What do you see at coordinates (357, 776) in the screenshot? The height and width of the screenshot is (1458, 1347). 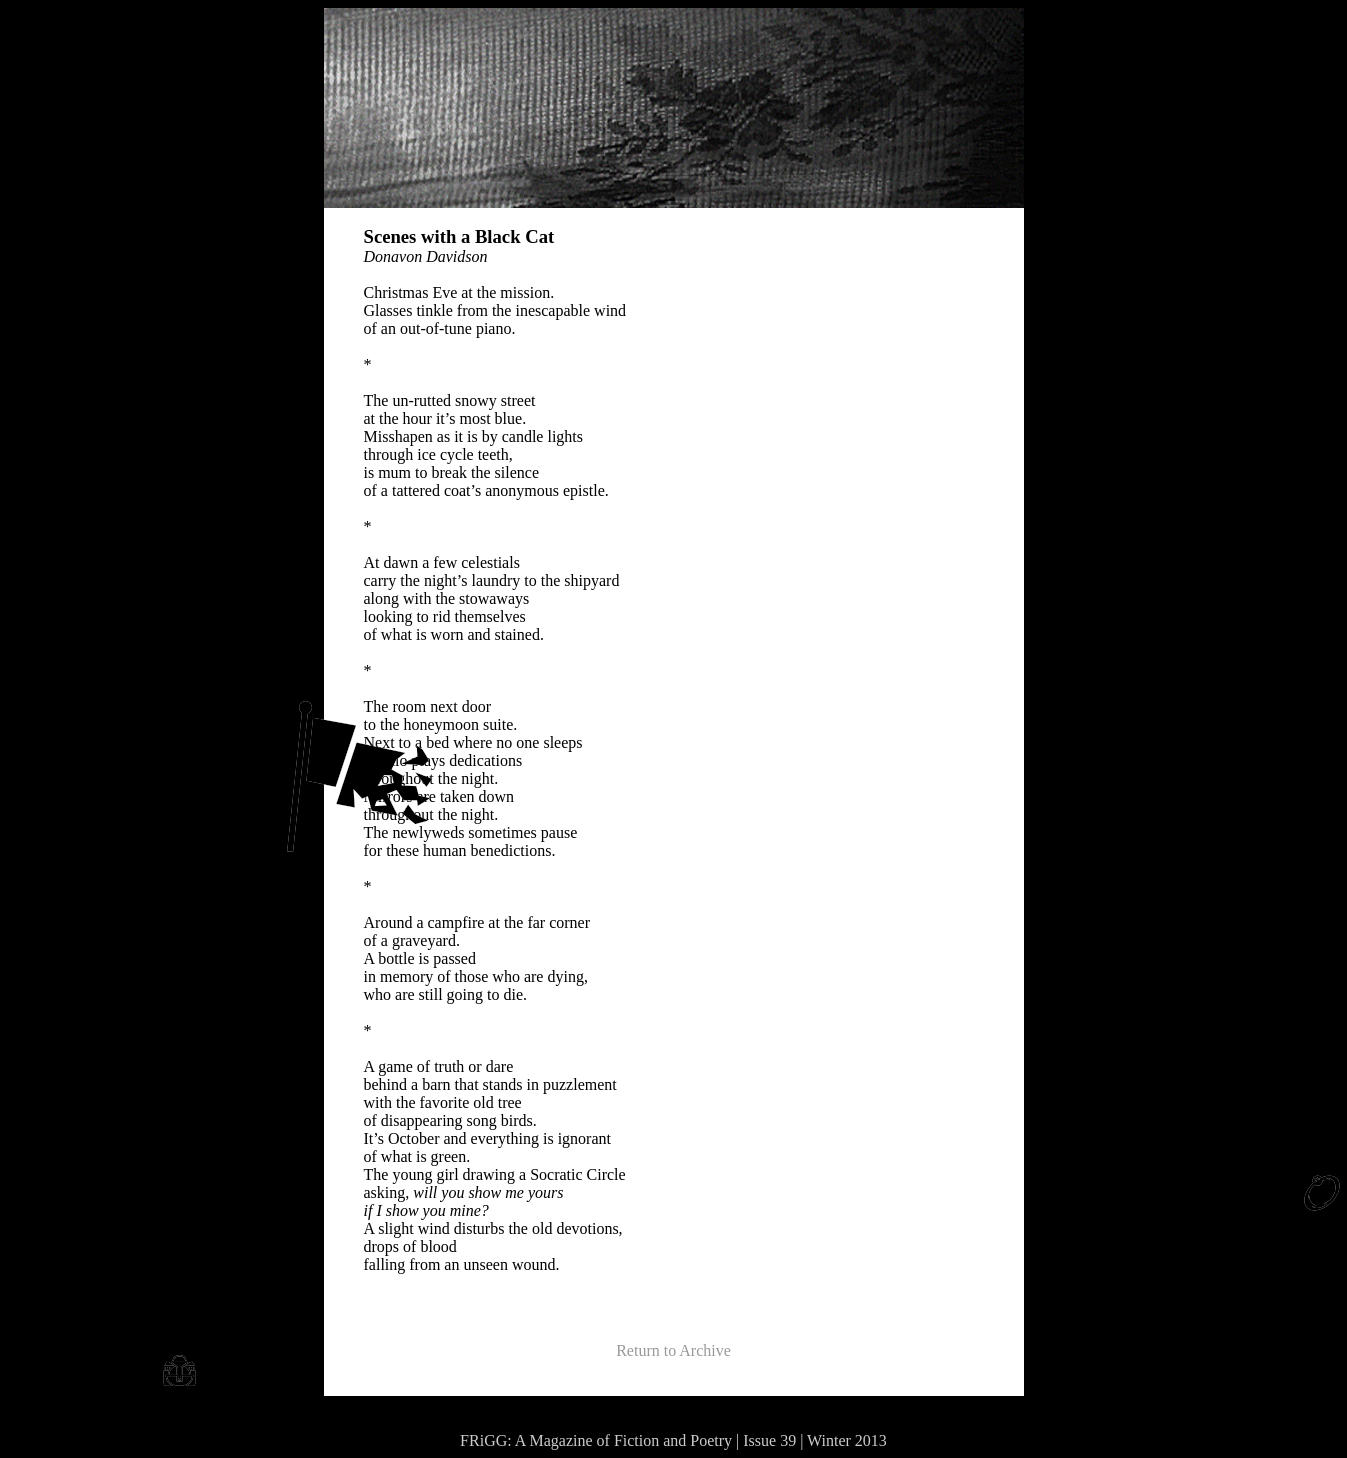 I see `indicates a defeated faction or conquered territory` at bounding box center [357, 776].